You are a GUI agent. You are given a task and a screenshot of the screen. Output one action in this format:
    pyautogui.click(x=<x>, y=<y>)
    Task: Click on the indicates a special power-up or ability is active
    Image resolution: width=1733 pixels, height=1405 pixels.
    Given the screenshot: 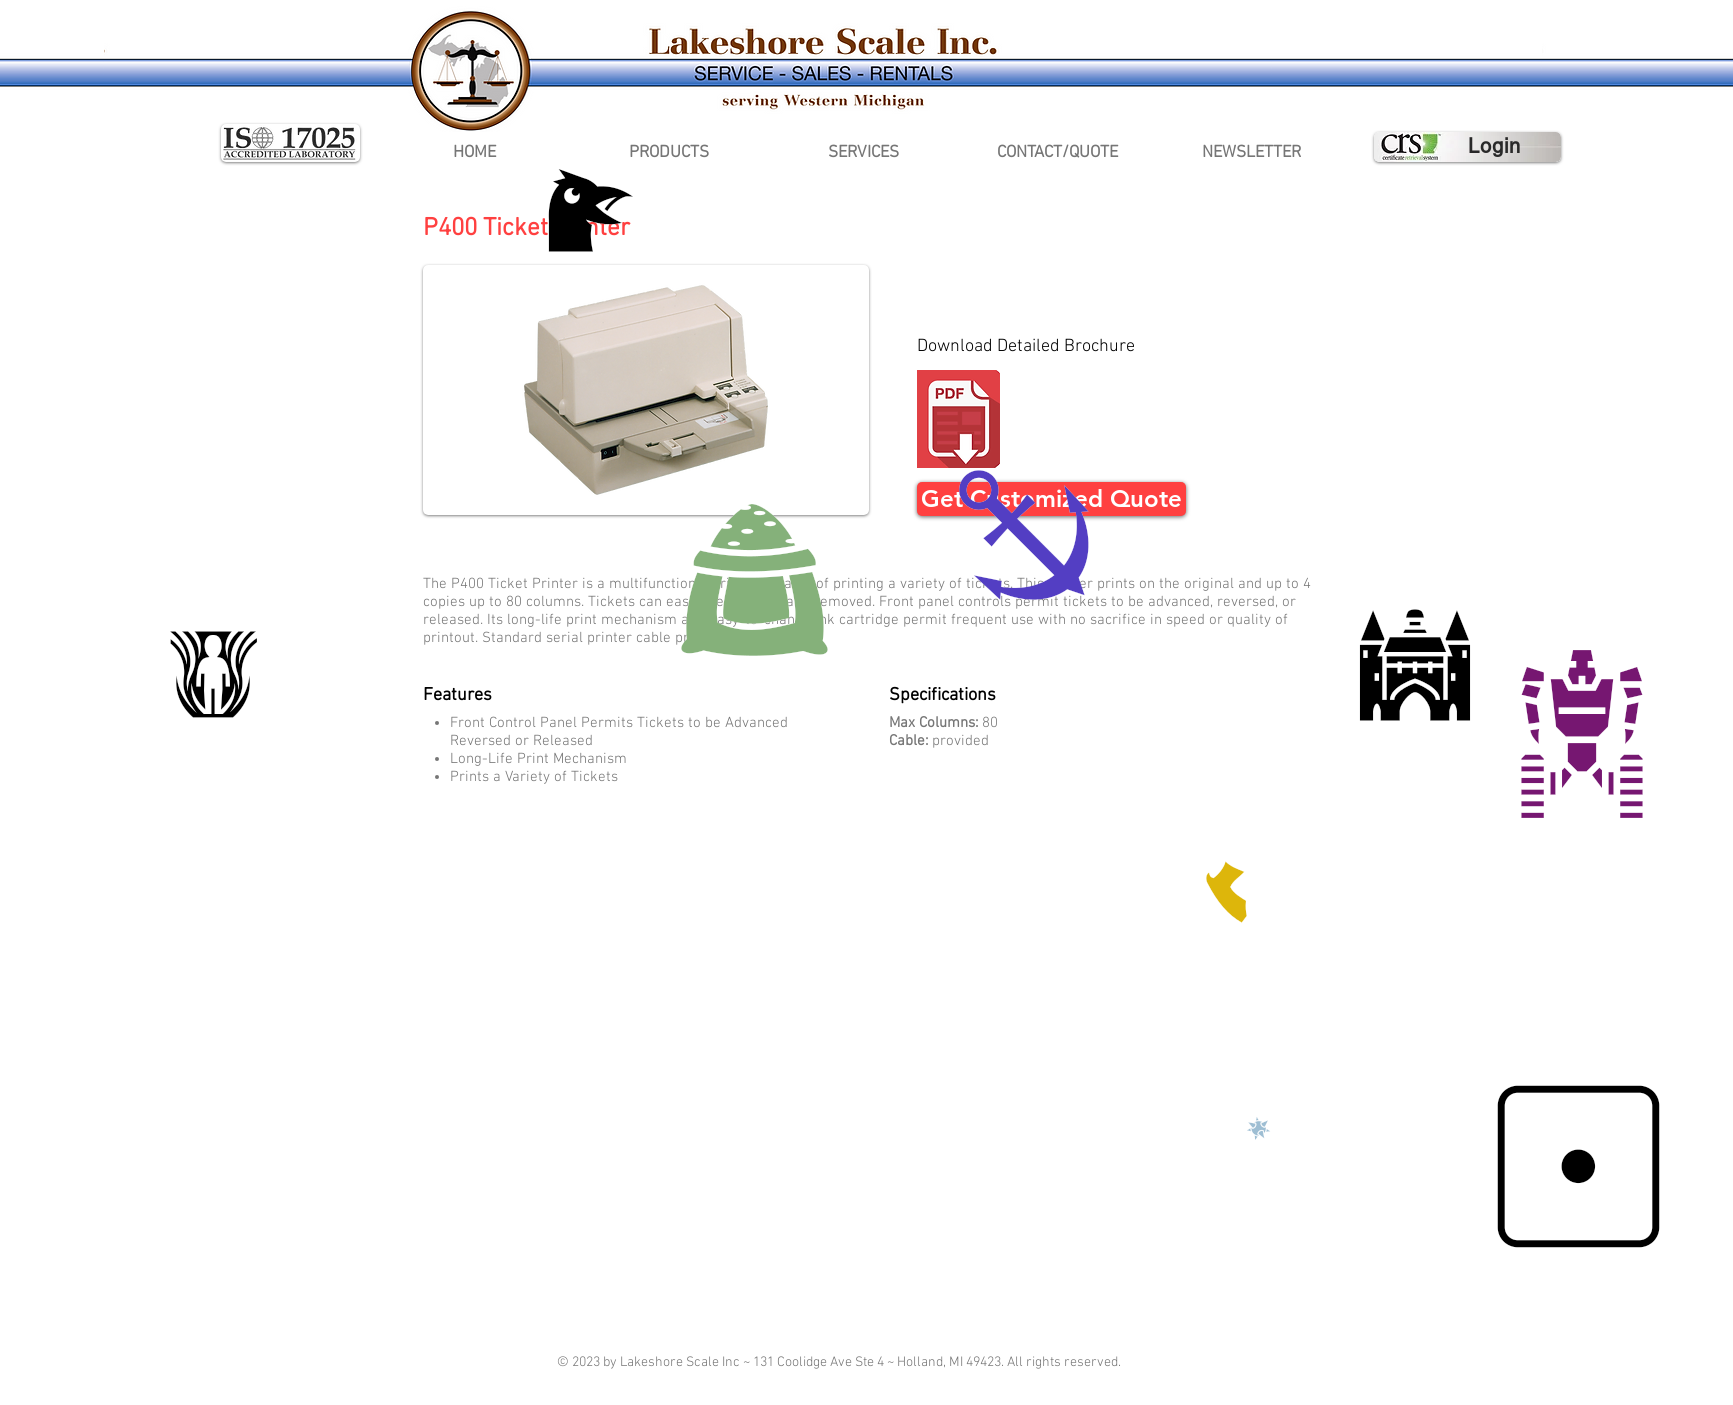 What is the action you would take?
    pyautogui.click(x=213, y=674)
    